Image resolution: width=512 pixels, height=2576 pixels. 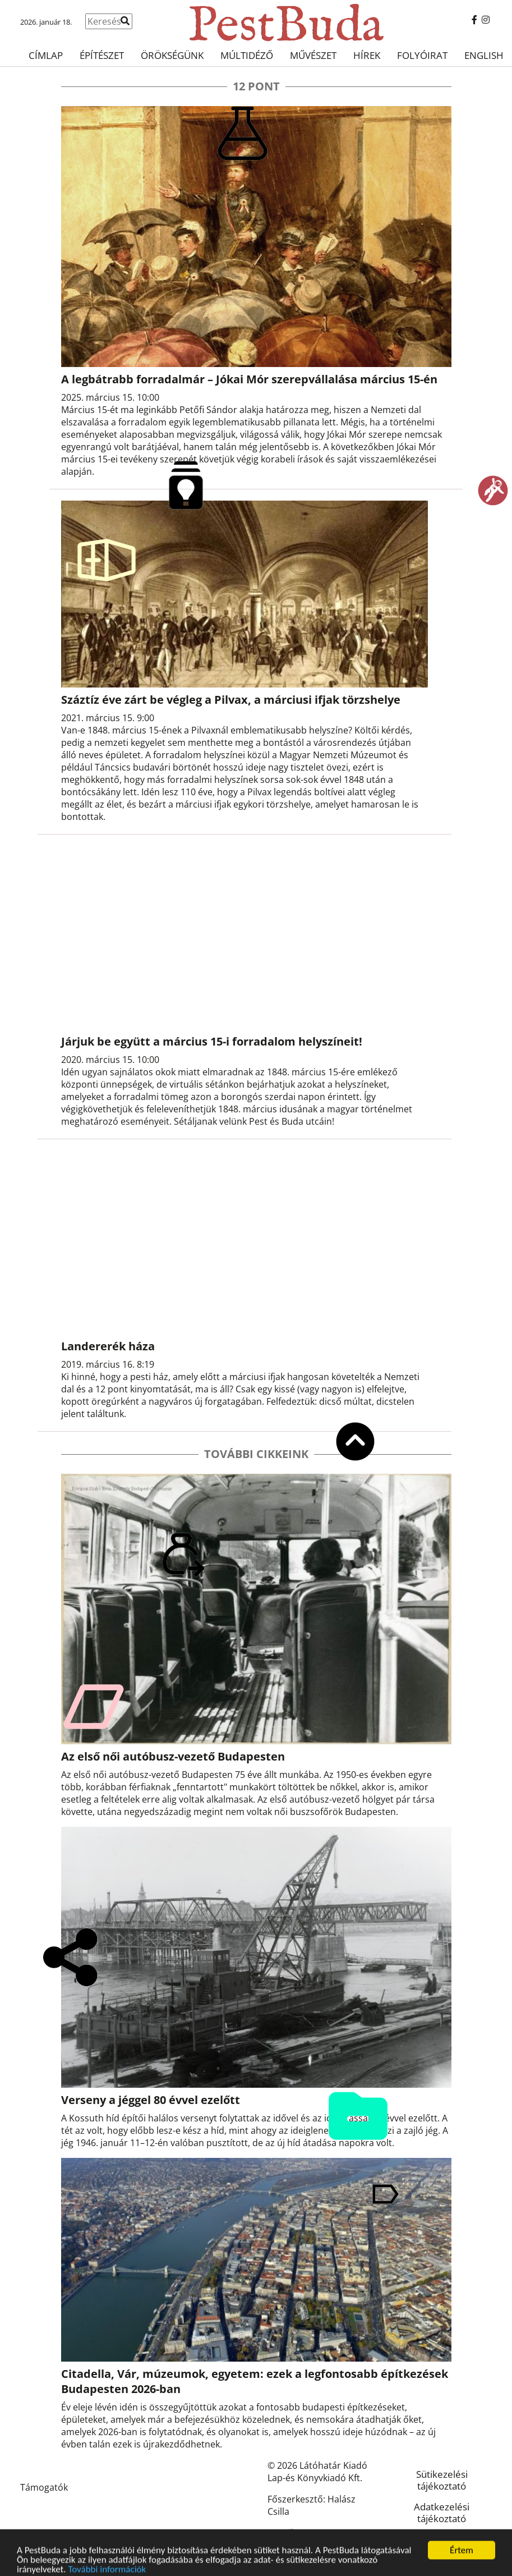 I want to click on access experimental or beta features, so click(x=242, y=133).